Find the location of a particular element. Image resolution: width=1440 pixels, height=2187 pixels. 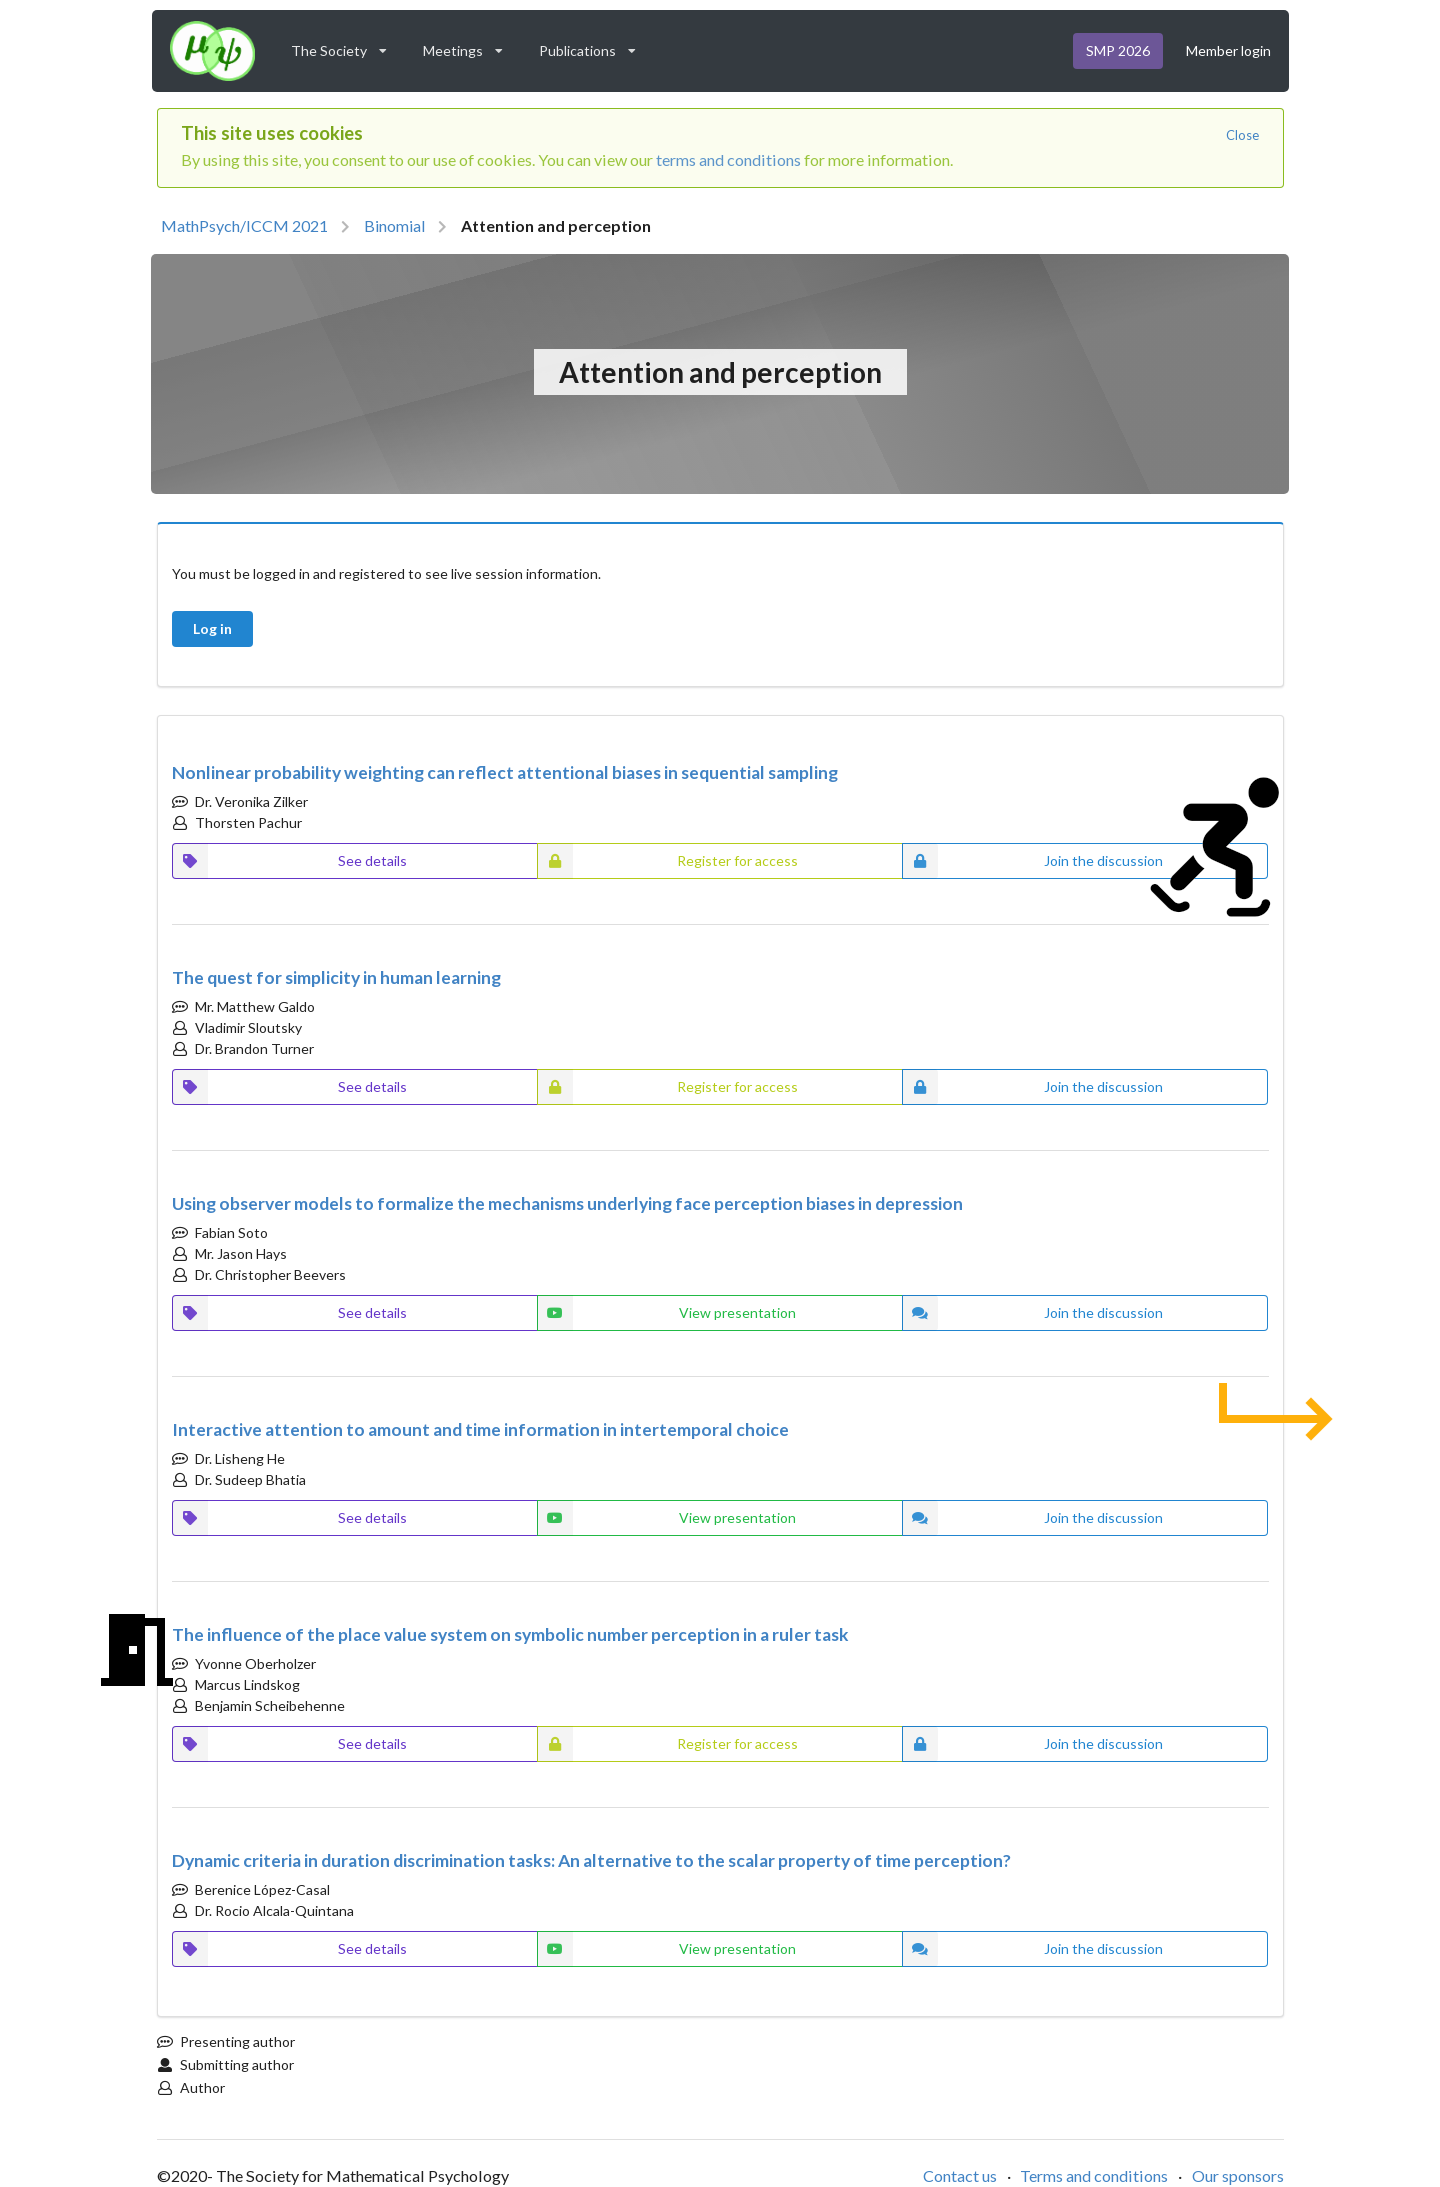

indicates ice skating or winter sports activity is located at coordinates (1218, 847).